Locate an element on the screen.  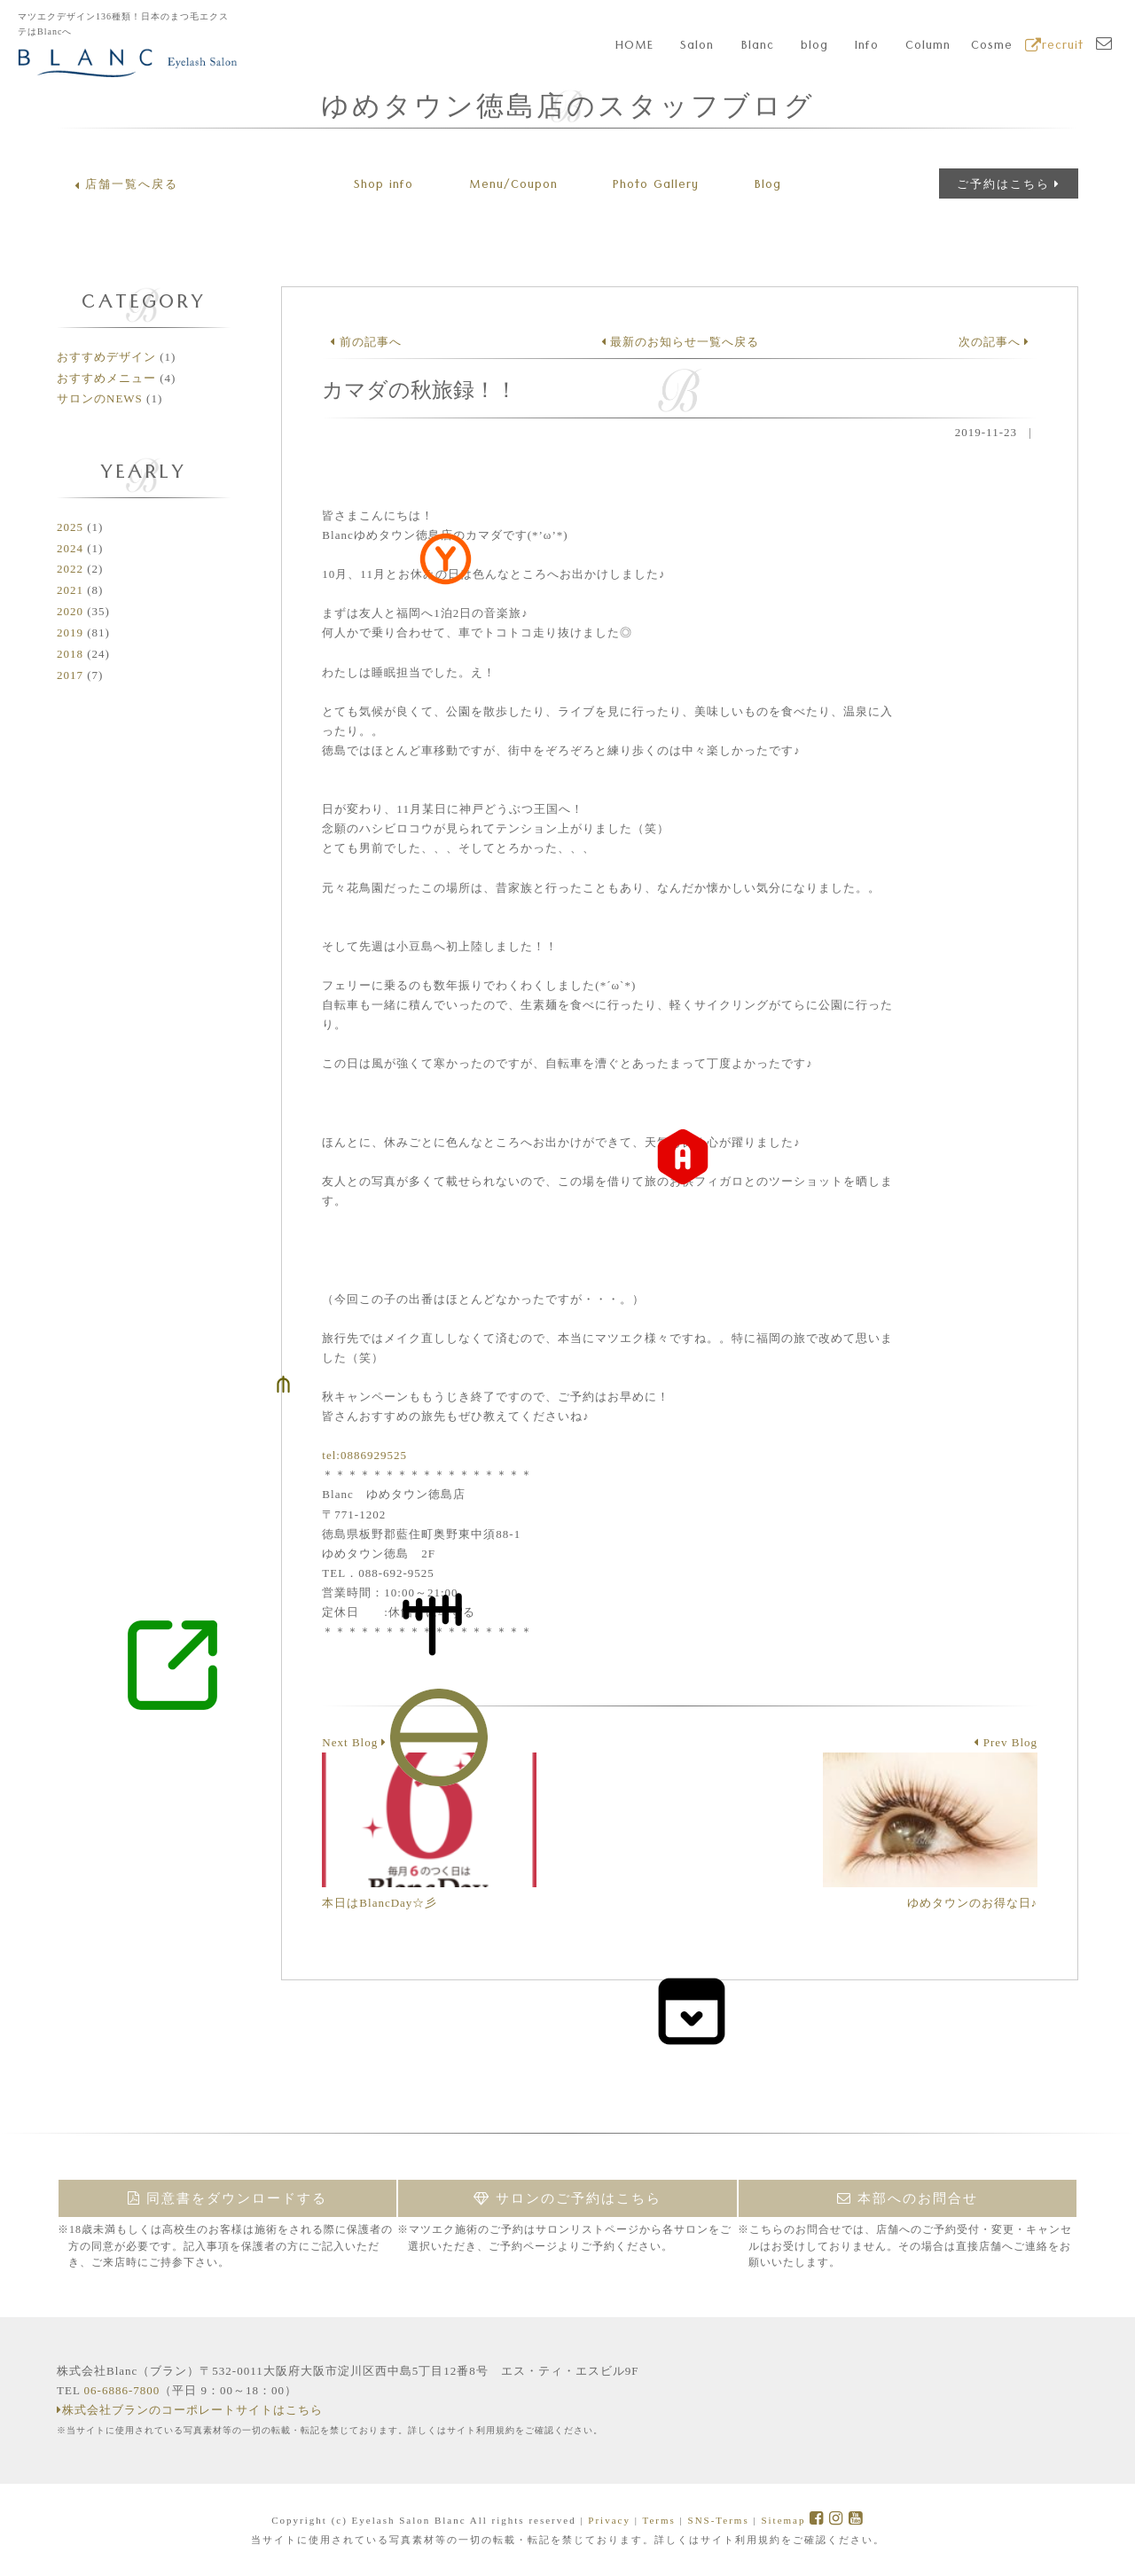
indicates azerbaijani manat currency is located at coordinates (283, 1384).